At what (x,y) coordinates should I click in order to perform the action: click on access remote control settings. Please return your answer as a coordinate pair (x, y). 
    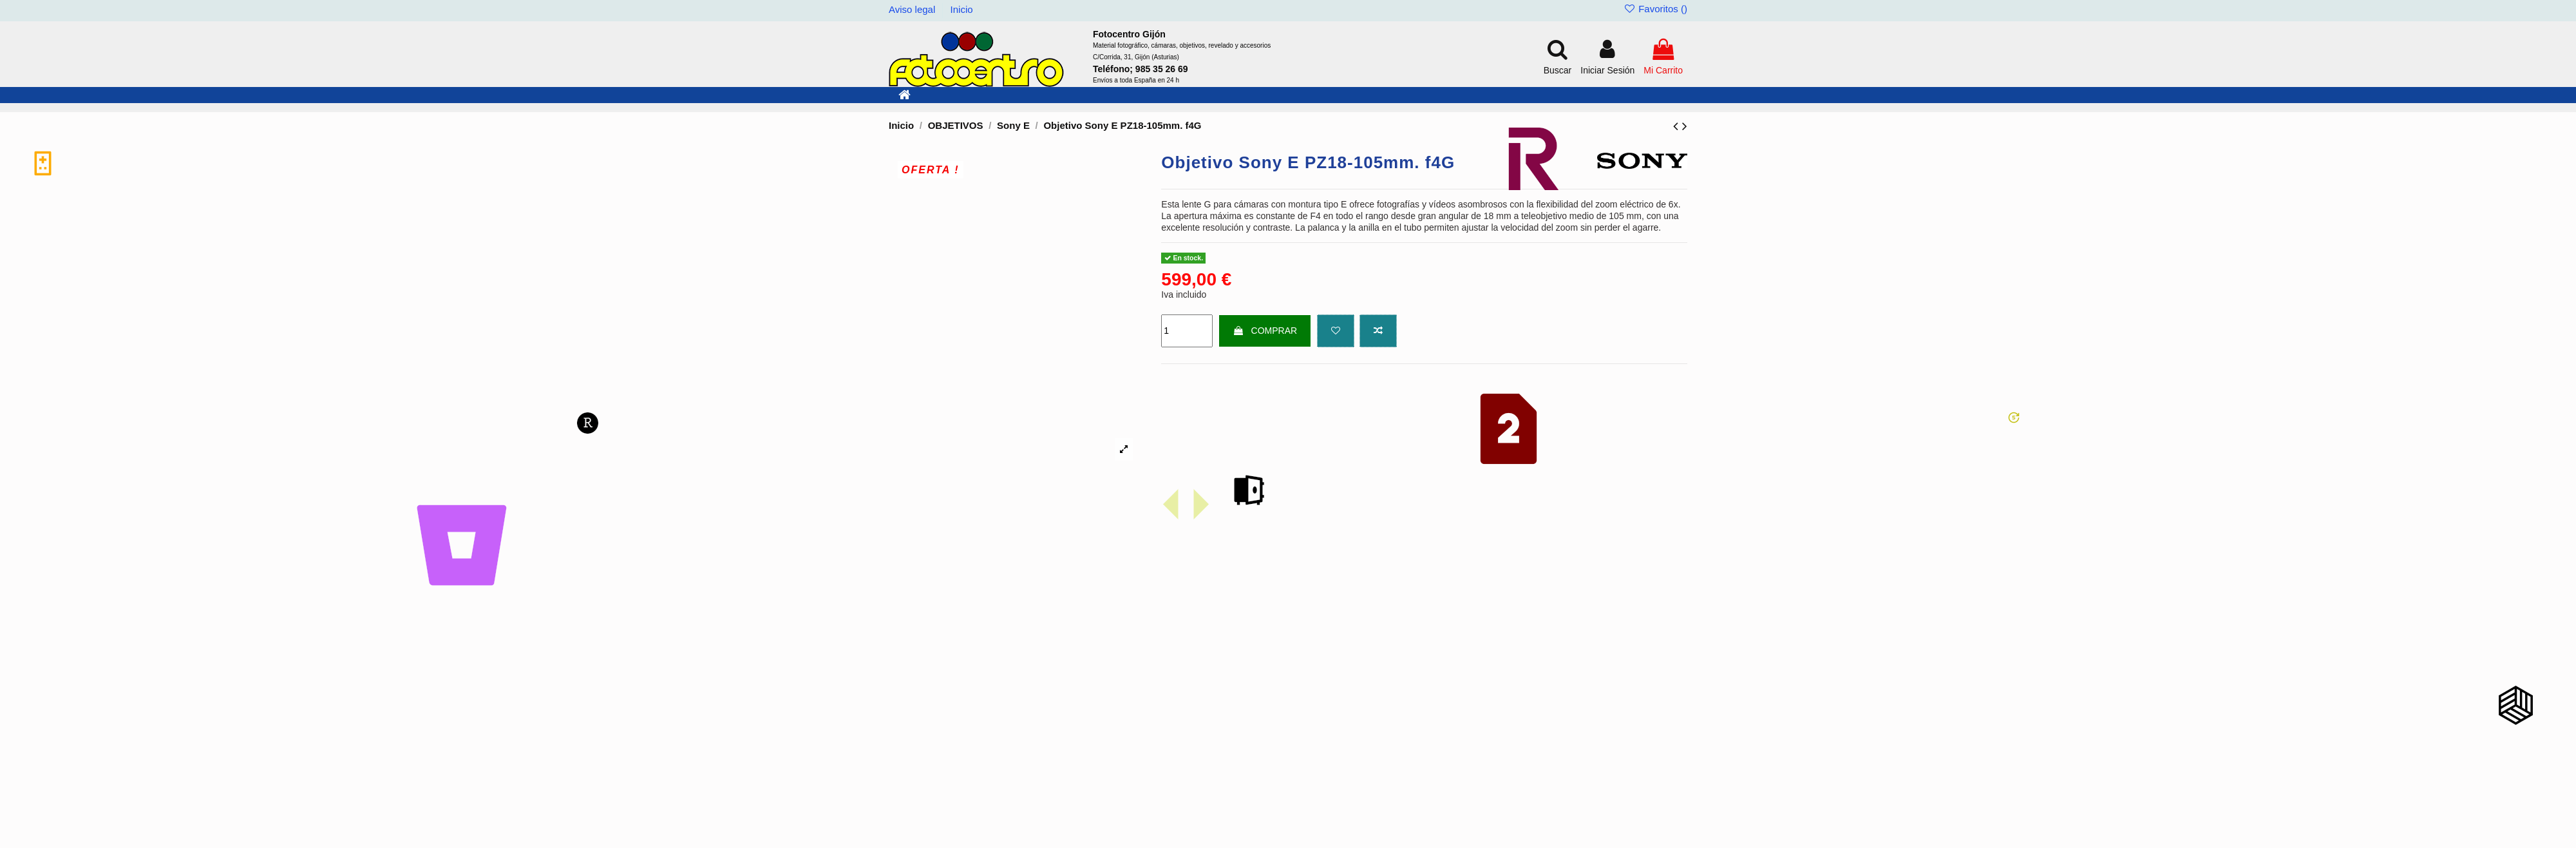
    Looking at the image, I should click on (43, 163).